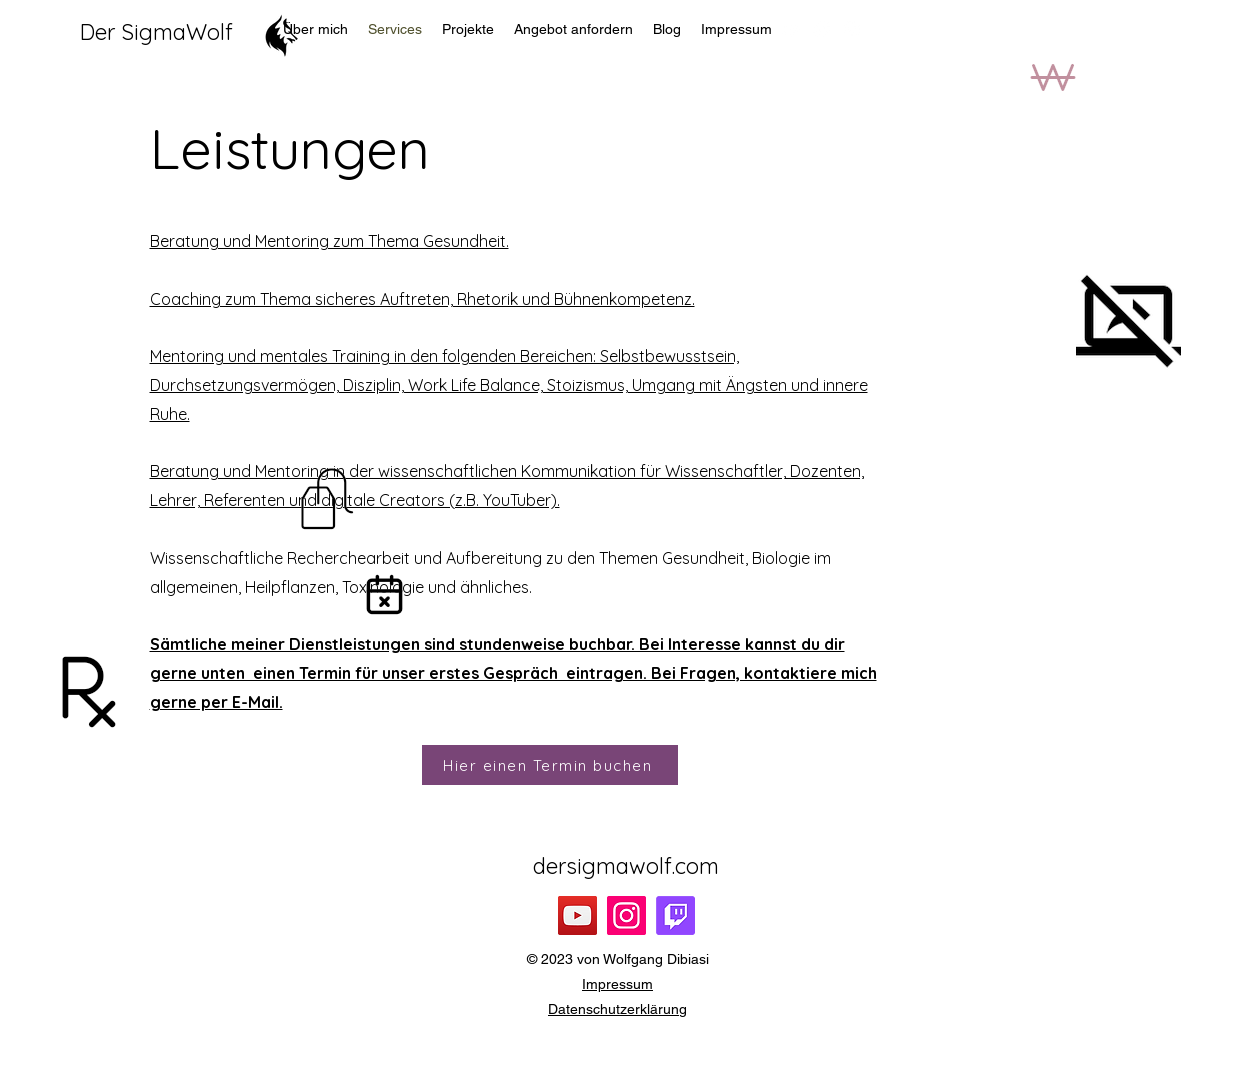  What do you see at coordinates (1053, 76) in the screenshot?
I see `indicates Korean won currency` at bounding box center [1053, 76].